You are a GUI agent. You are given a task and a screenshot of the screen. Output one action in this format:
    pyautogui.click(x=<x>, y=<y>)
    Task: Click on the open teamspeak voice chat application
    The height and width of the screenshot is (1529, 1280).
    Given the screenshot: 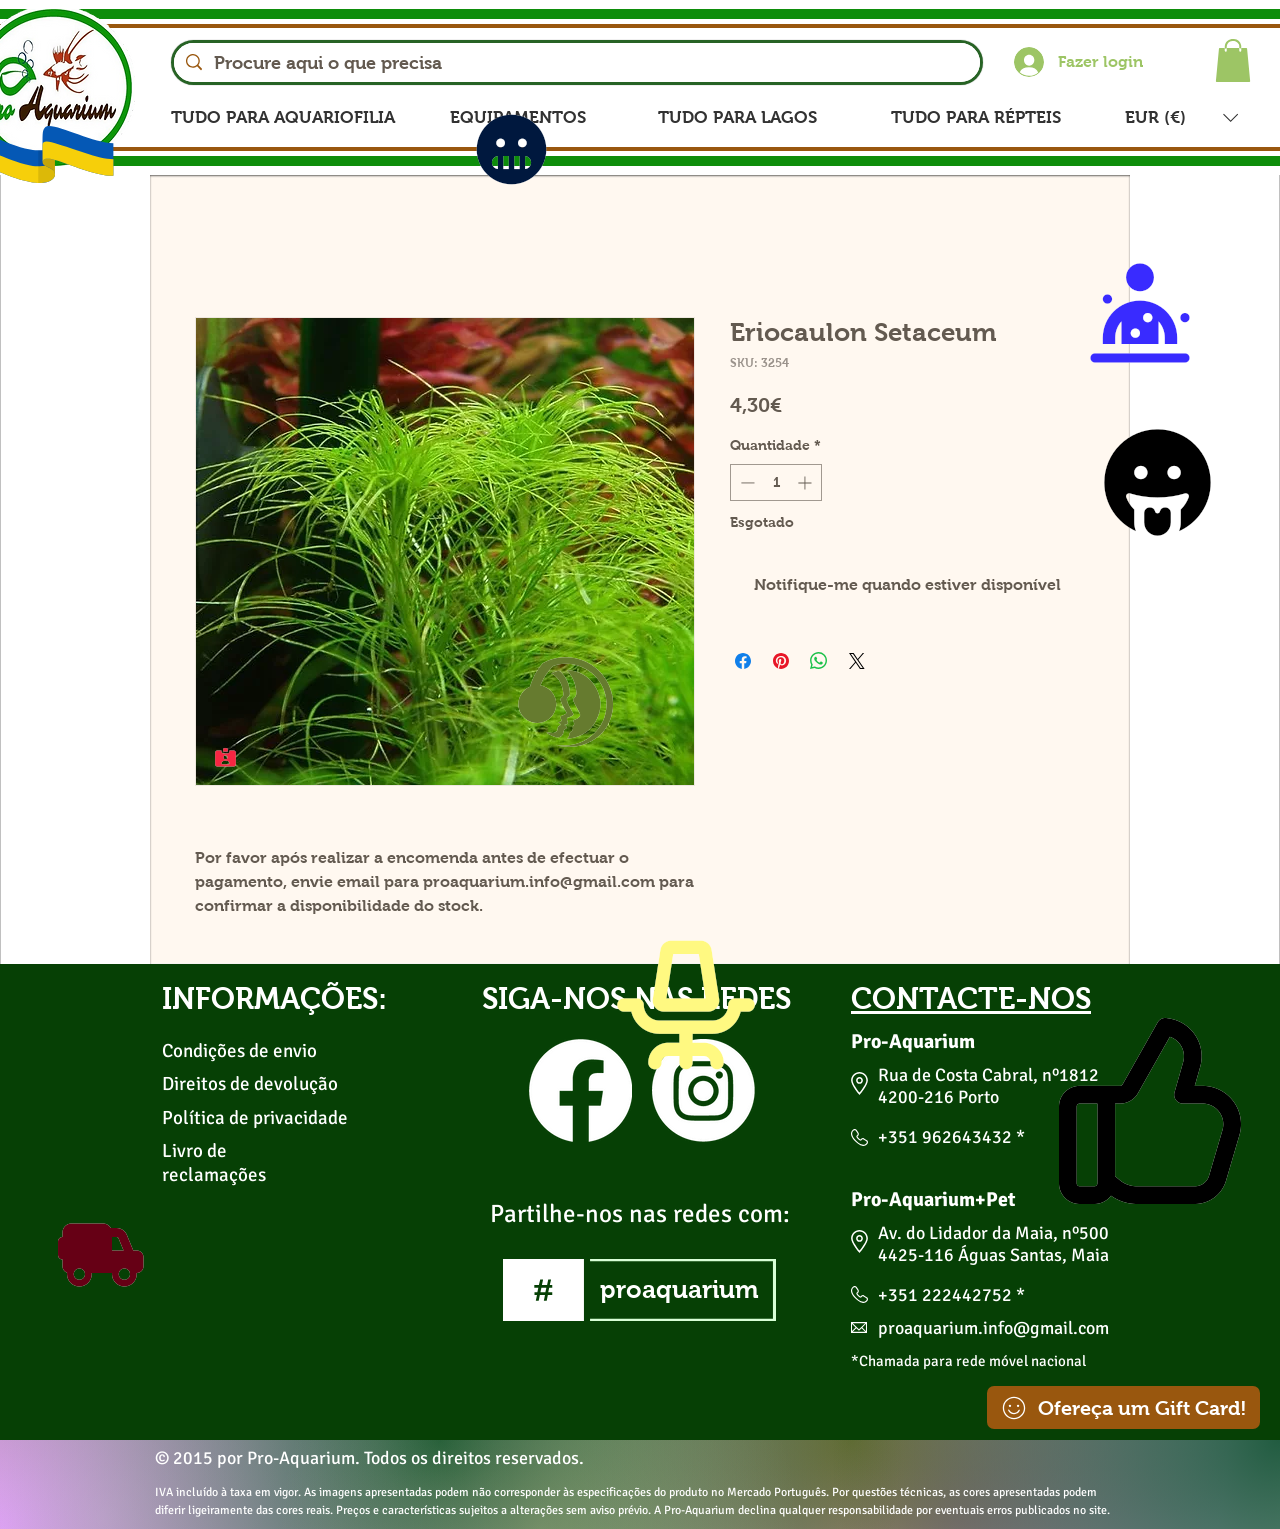 What is the action you would take?
    pyautogui.click(x=566, y=702)
    